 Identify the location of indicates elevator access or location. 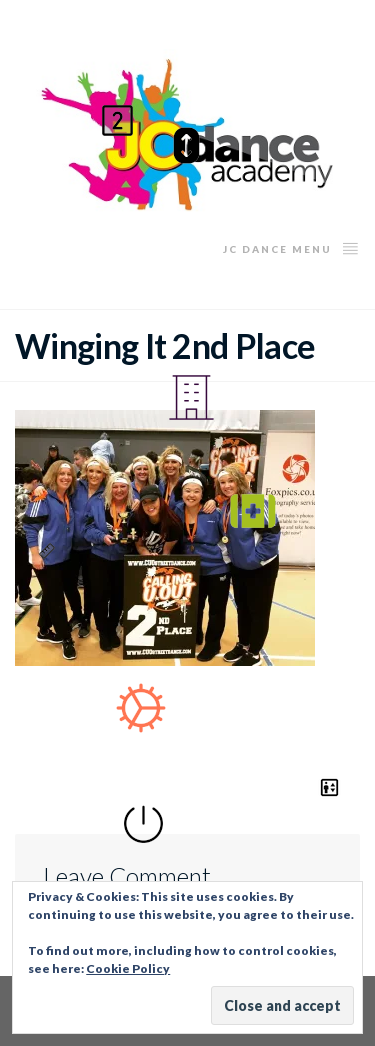
(329, 787).